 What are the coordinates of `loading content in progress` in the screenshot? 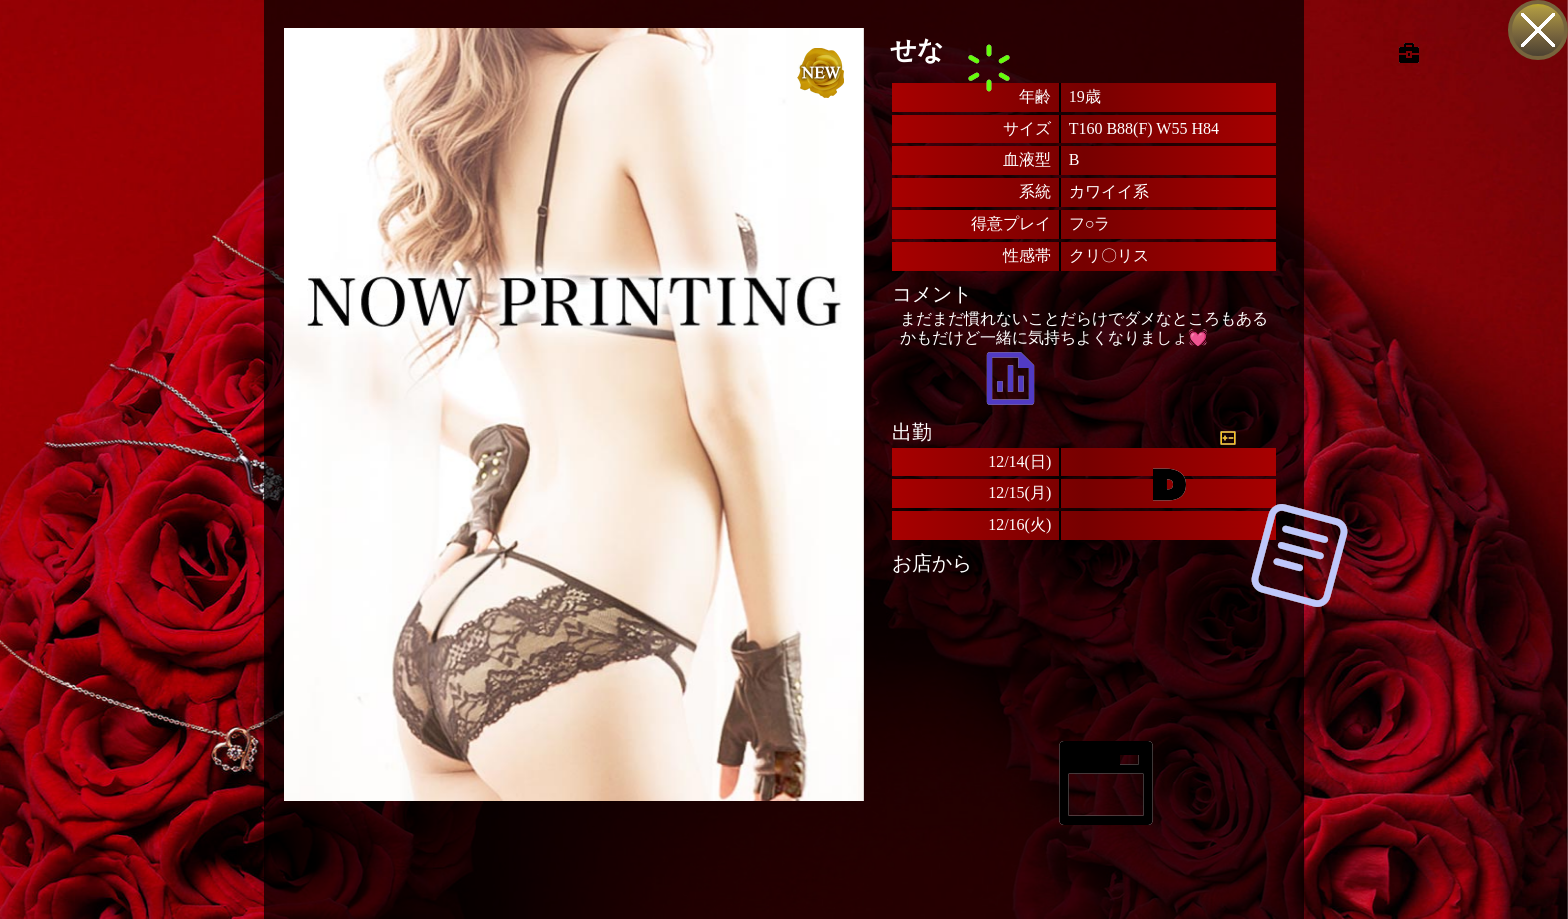 It's located at (989, 68).